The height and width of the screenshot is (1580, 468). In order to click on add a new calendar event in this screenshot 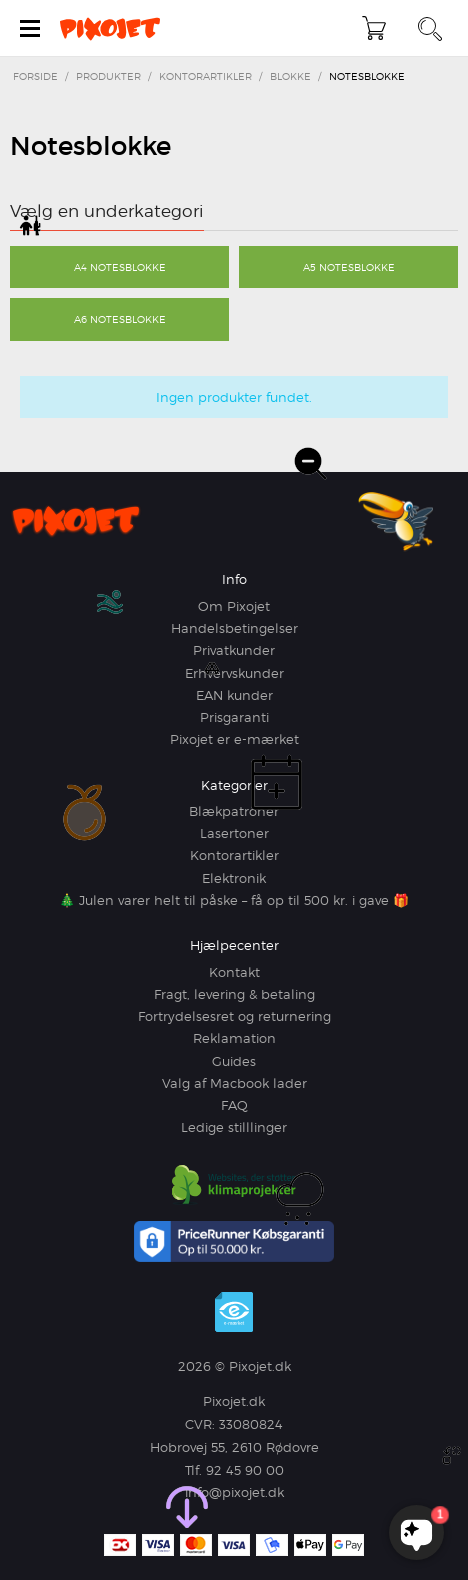, I will do `click(276, 784)`.